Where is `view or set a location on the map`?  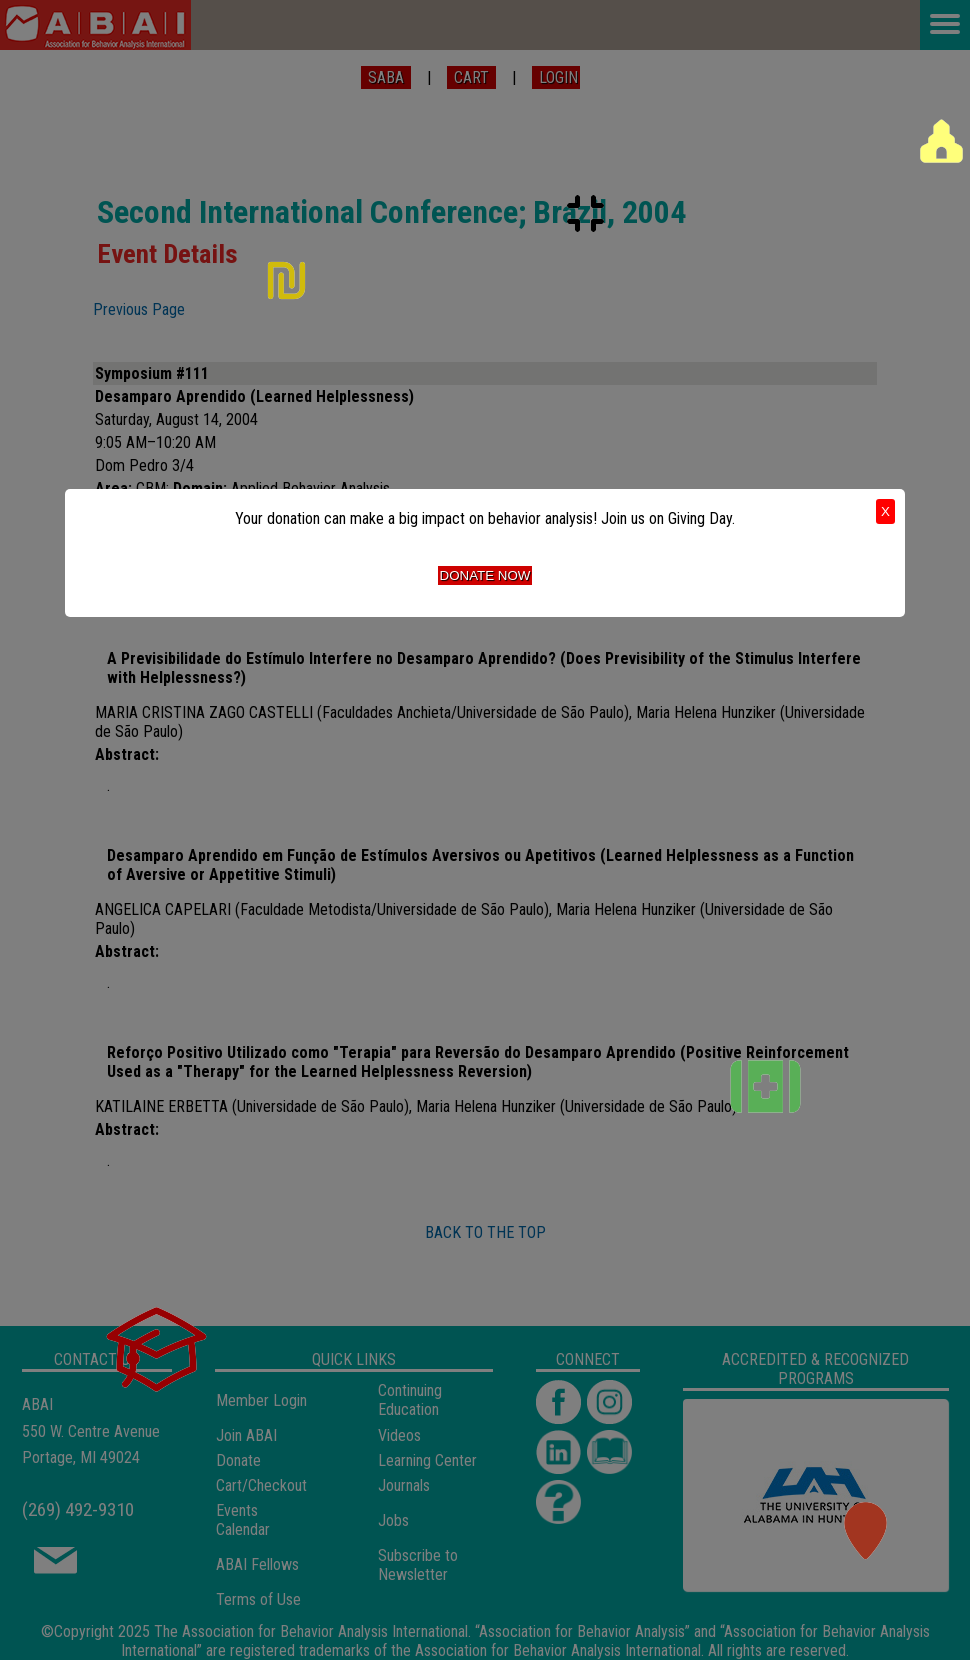
view or set a location on the map is located at coordinates (865, 1530).